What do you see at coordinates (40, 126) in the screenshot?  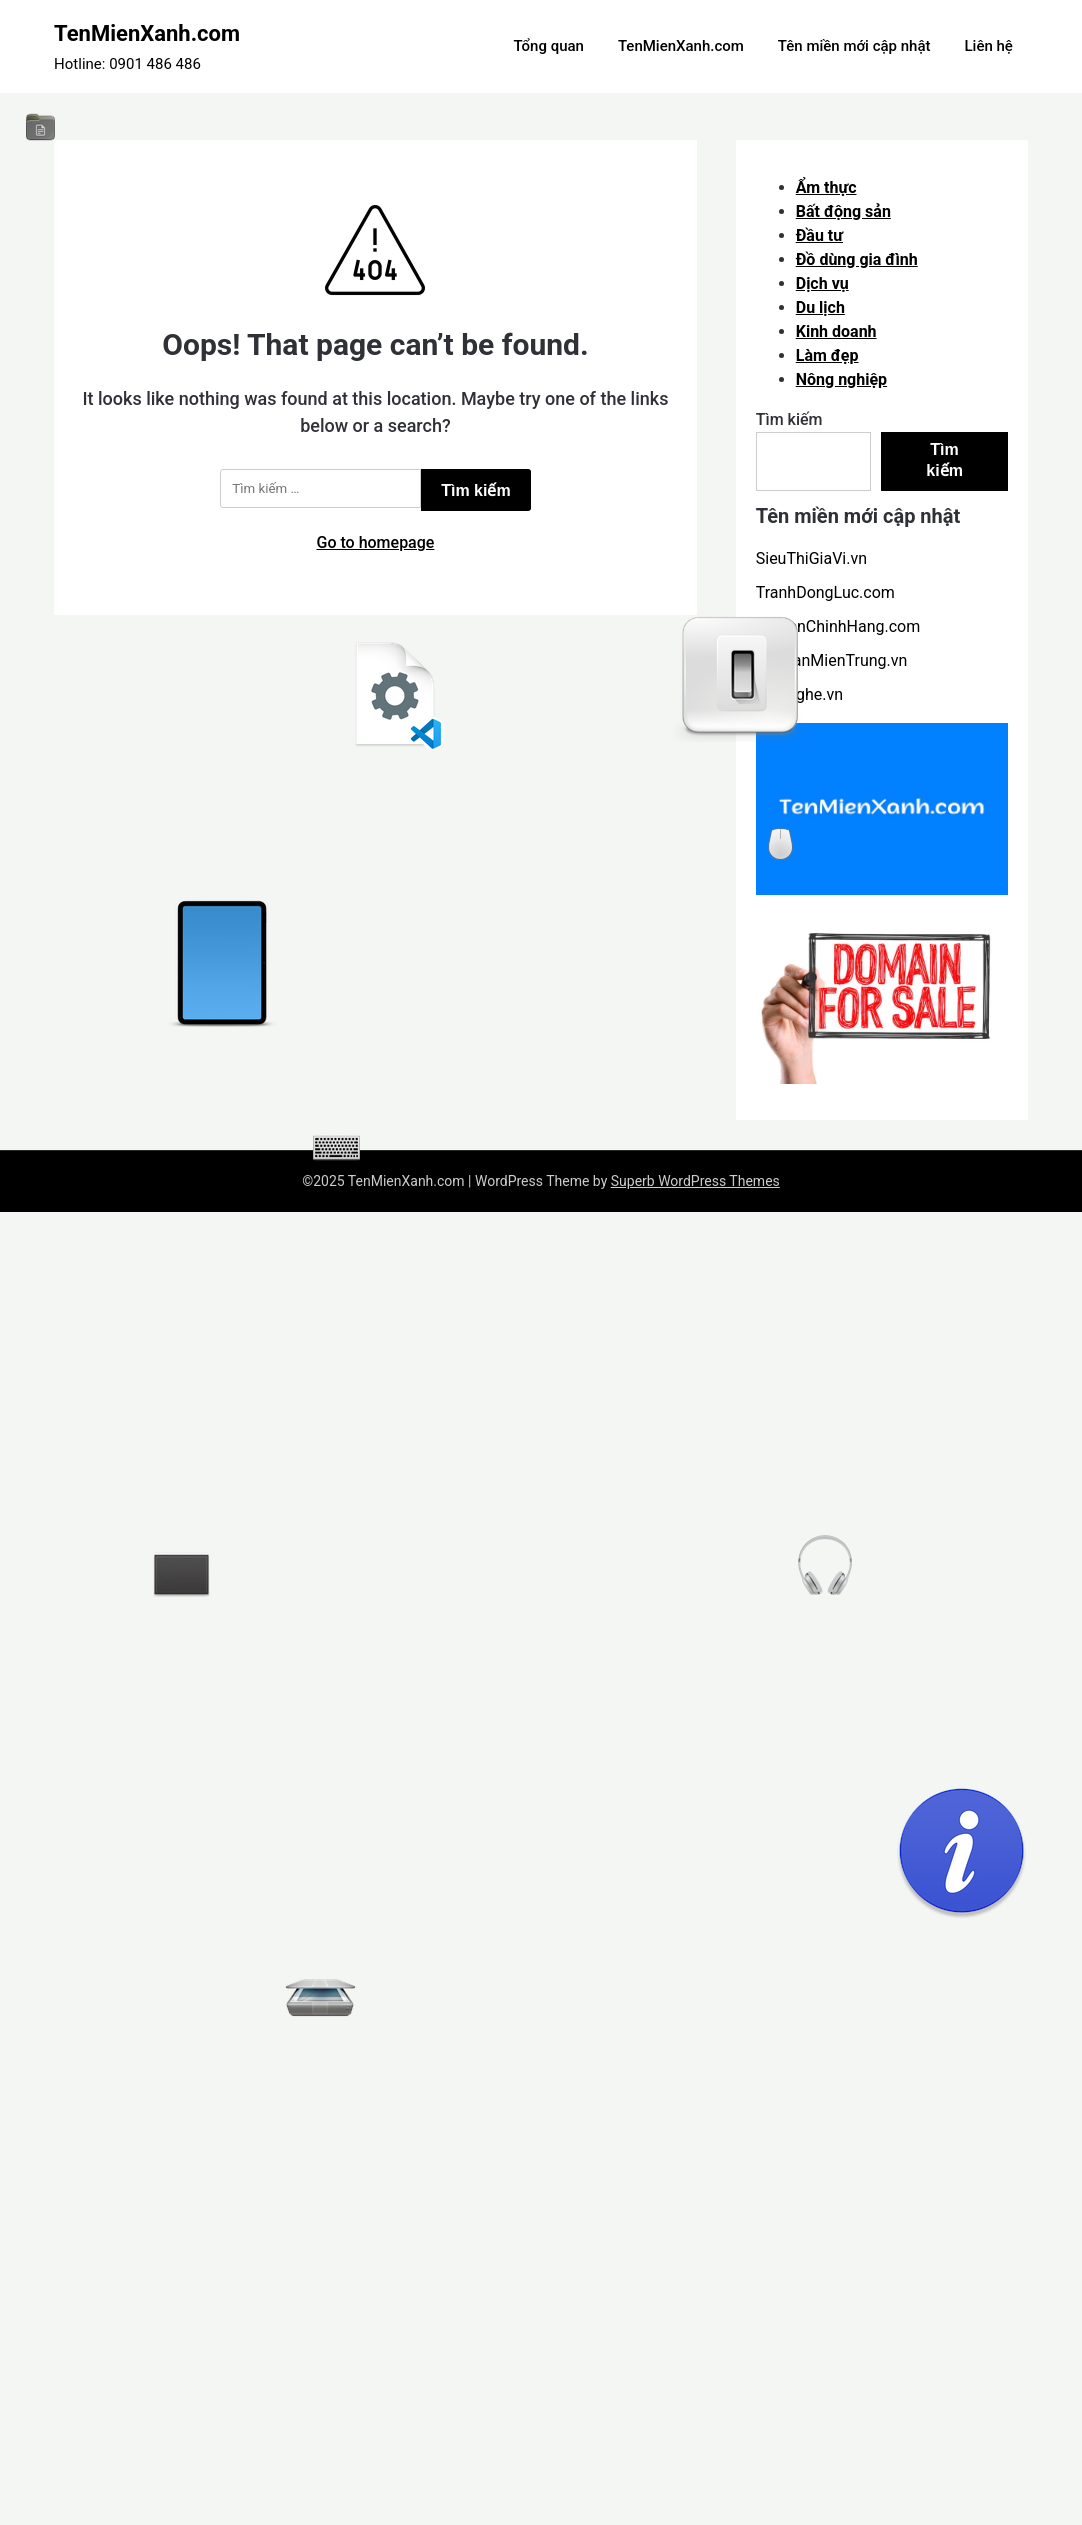 I see `open your documents folder` at bounding box center [40, 126].